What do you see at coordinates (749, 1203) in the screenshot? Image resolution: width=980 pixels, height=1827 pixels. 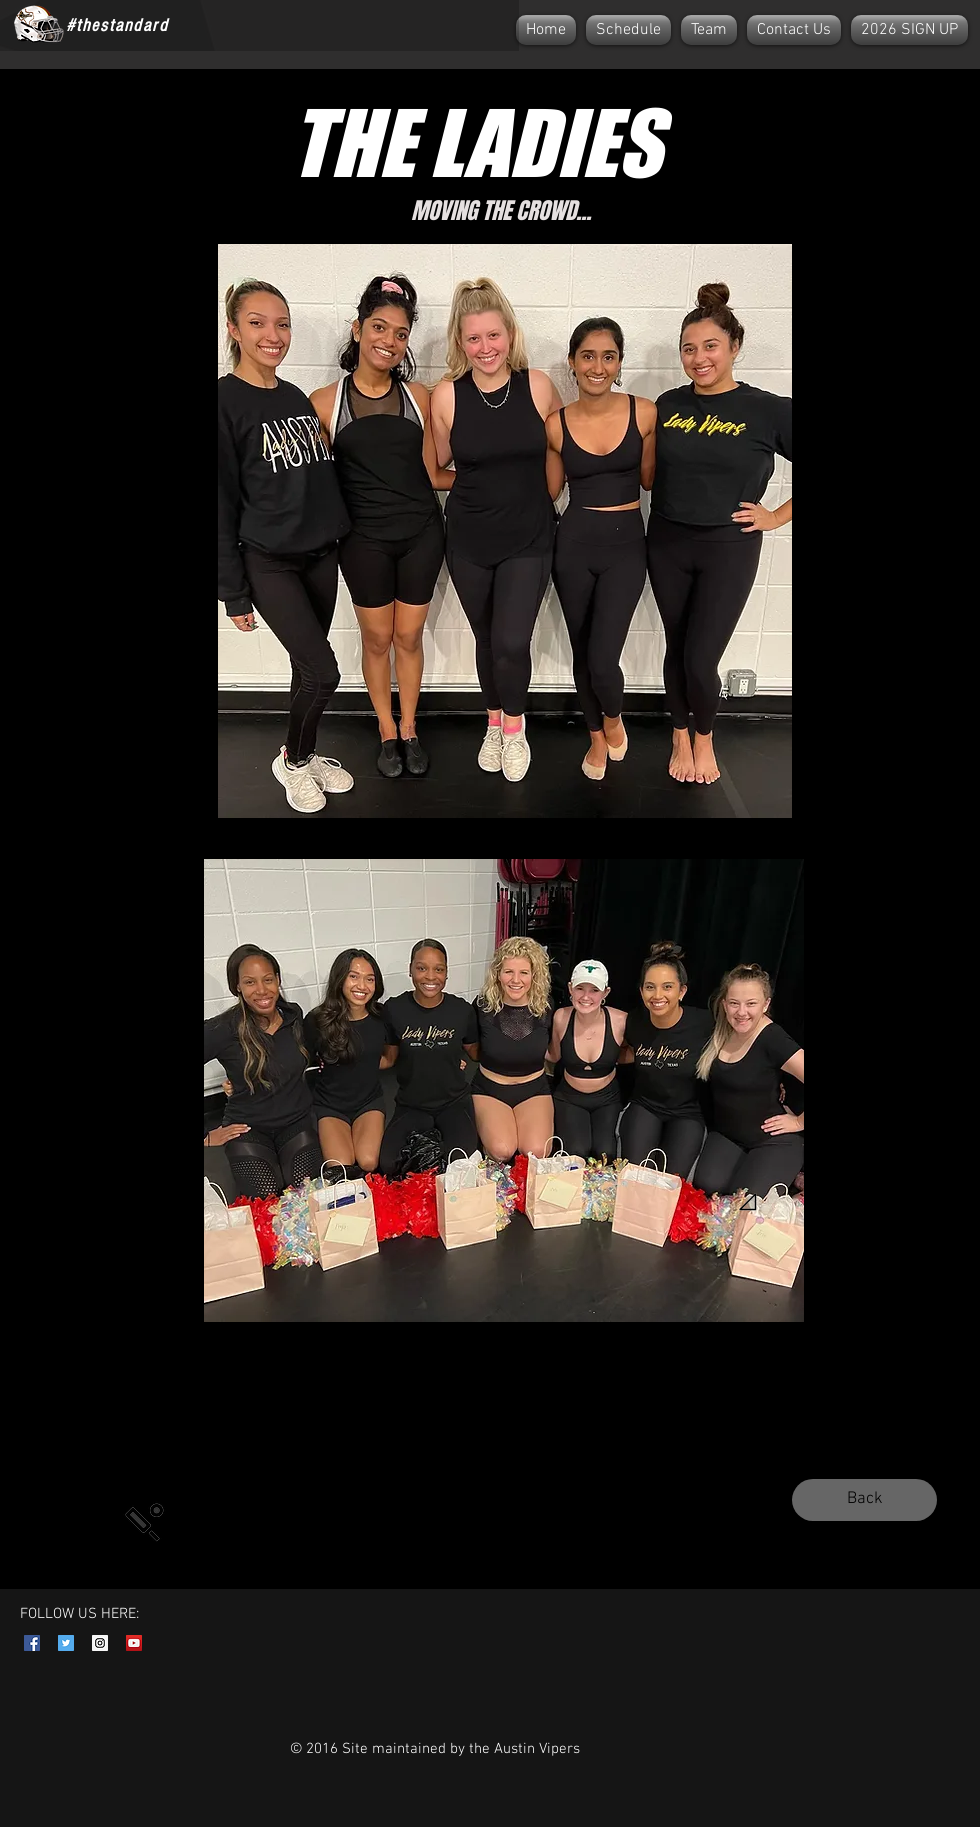 I see `adjust notch or display cutout settings` at bounding box center [749, 1203].